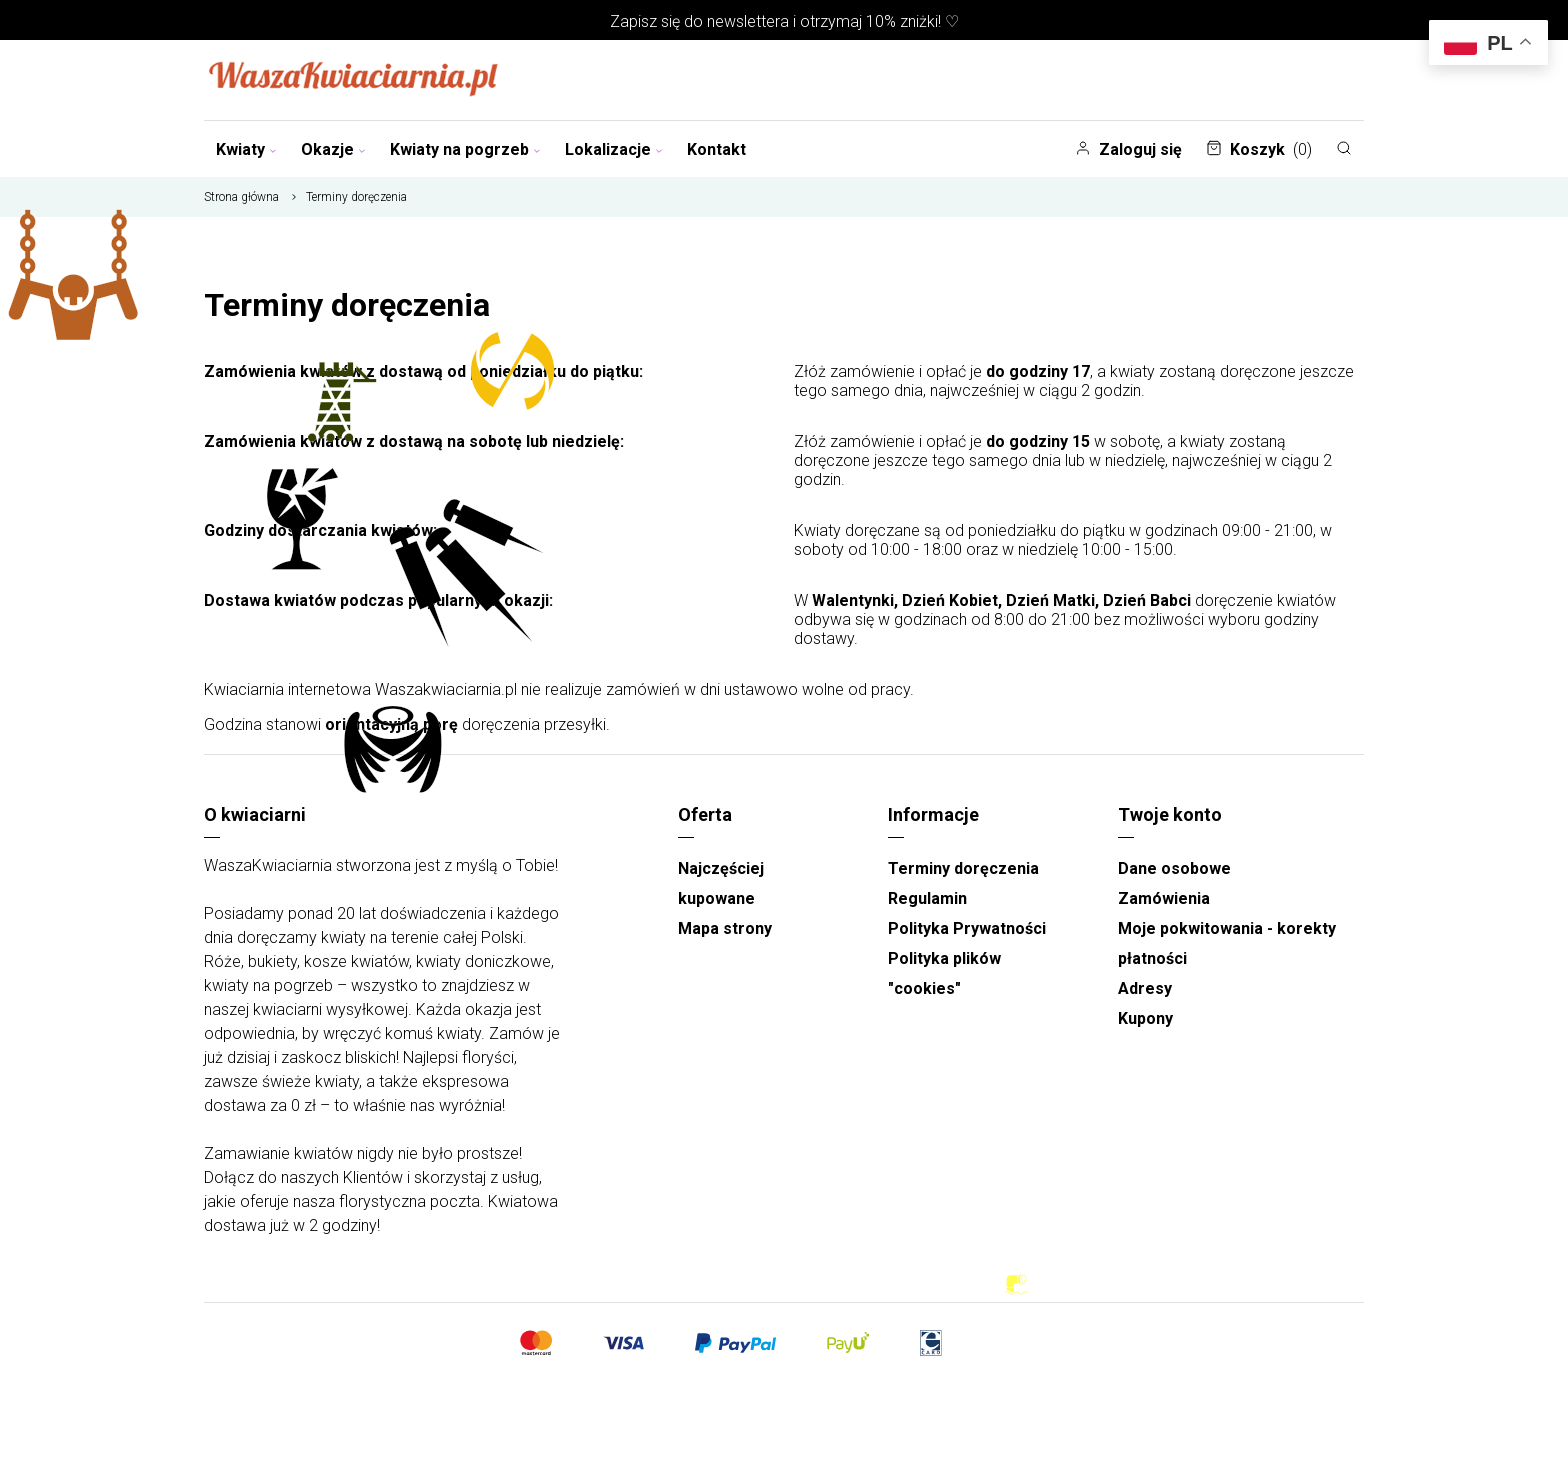 This screenshot has width=1568, height=1475. What do you see at coordinates (73, 275) in the screenshot?
I see `indicates a captured or restrained character status` at bounding box center [73, 275].